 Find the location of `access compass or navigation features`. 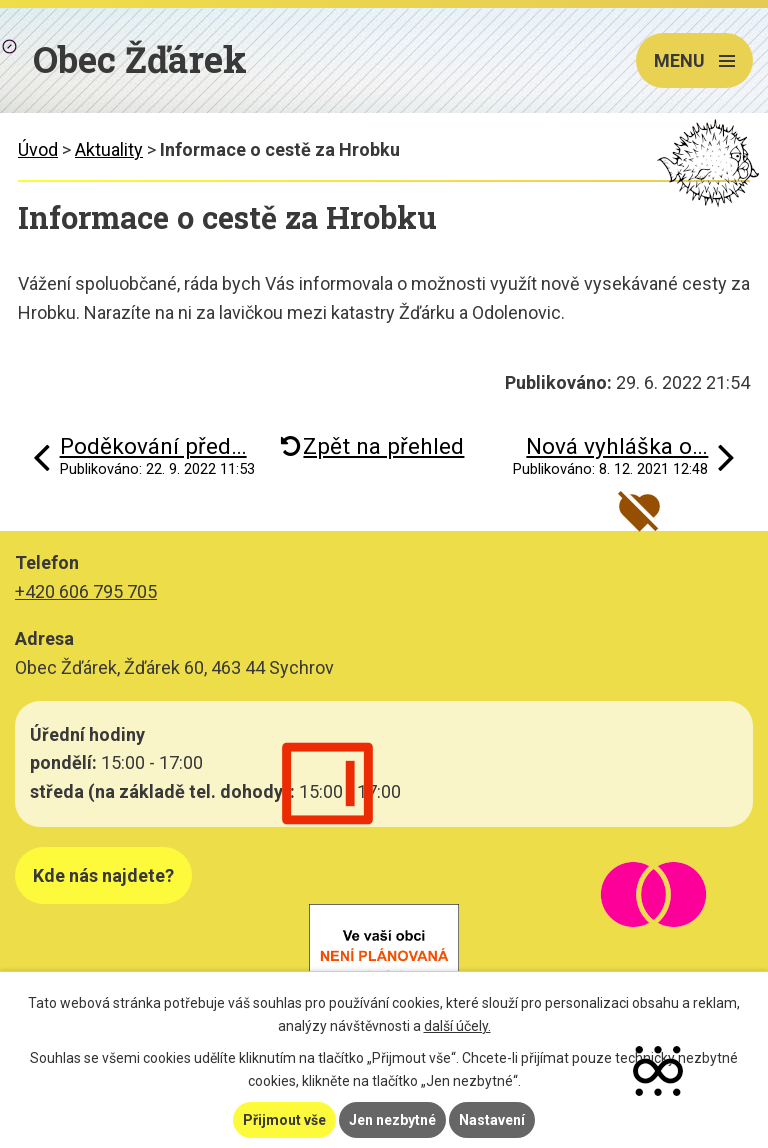

access compass or navigation features is located at coordinates (9, 46).